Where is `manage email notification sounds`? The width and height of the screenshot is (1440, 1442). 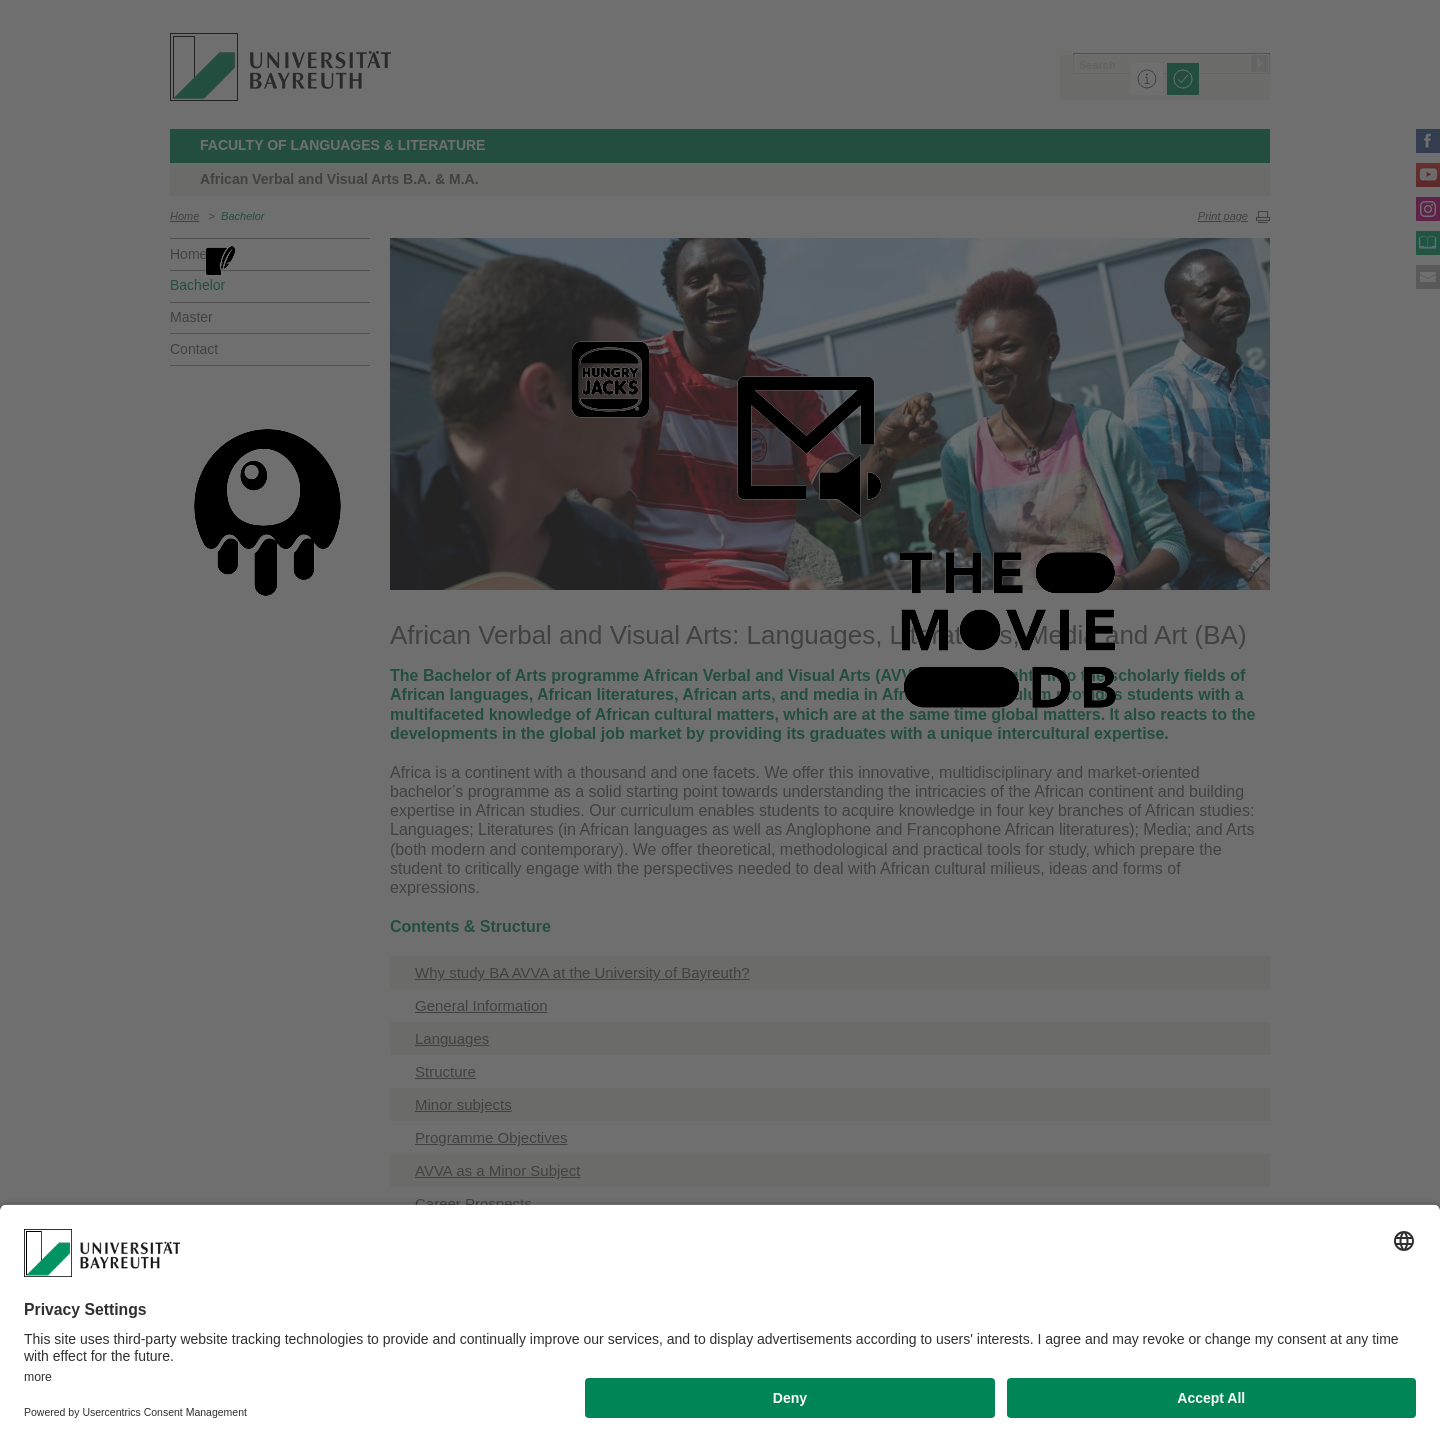
manage email notification sounds is located at coordinates (806, 438).